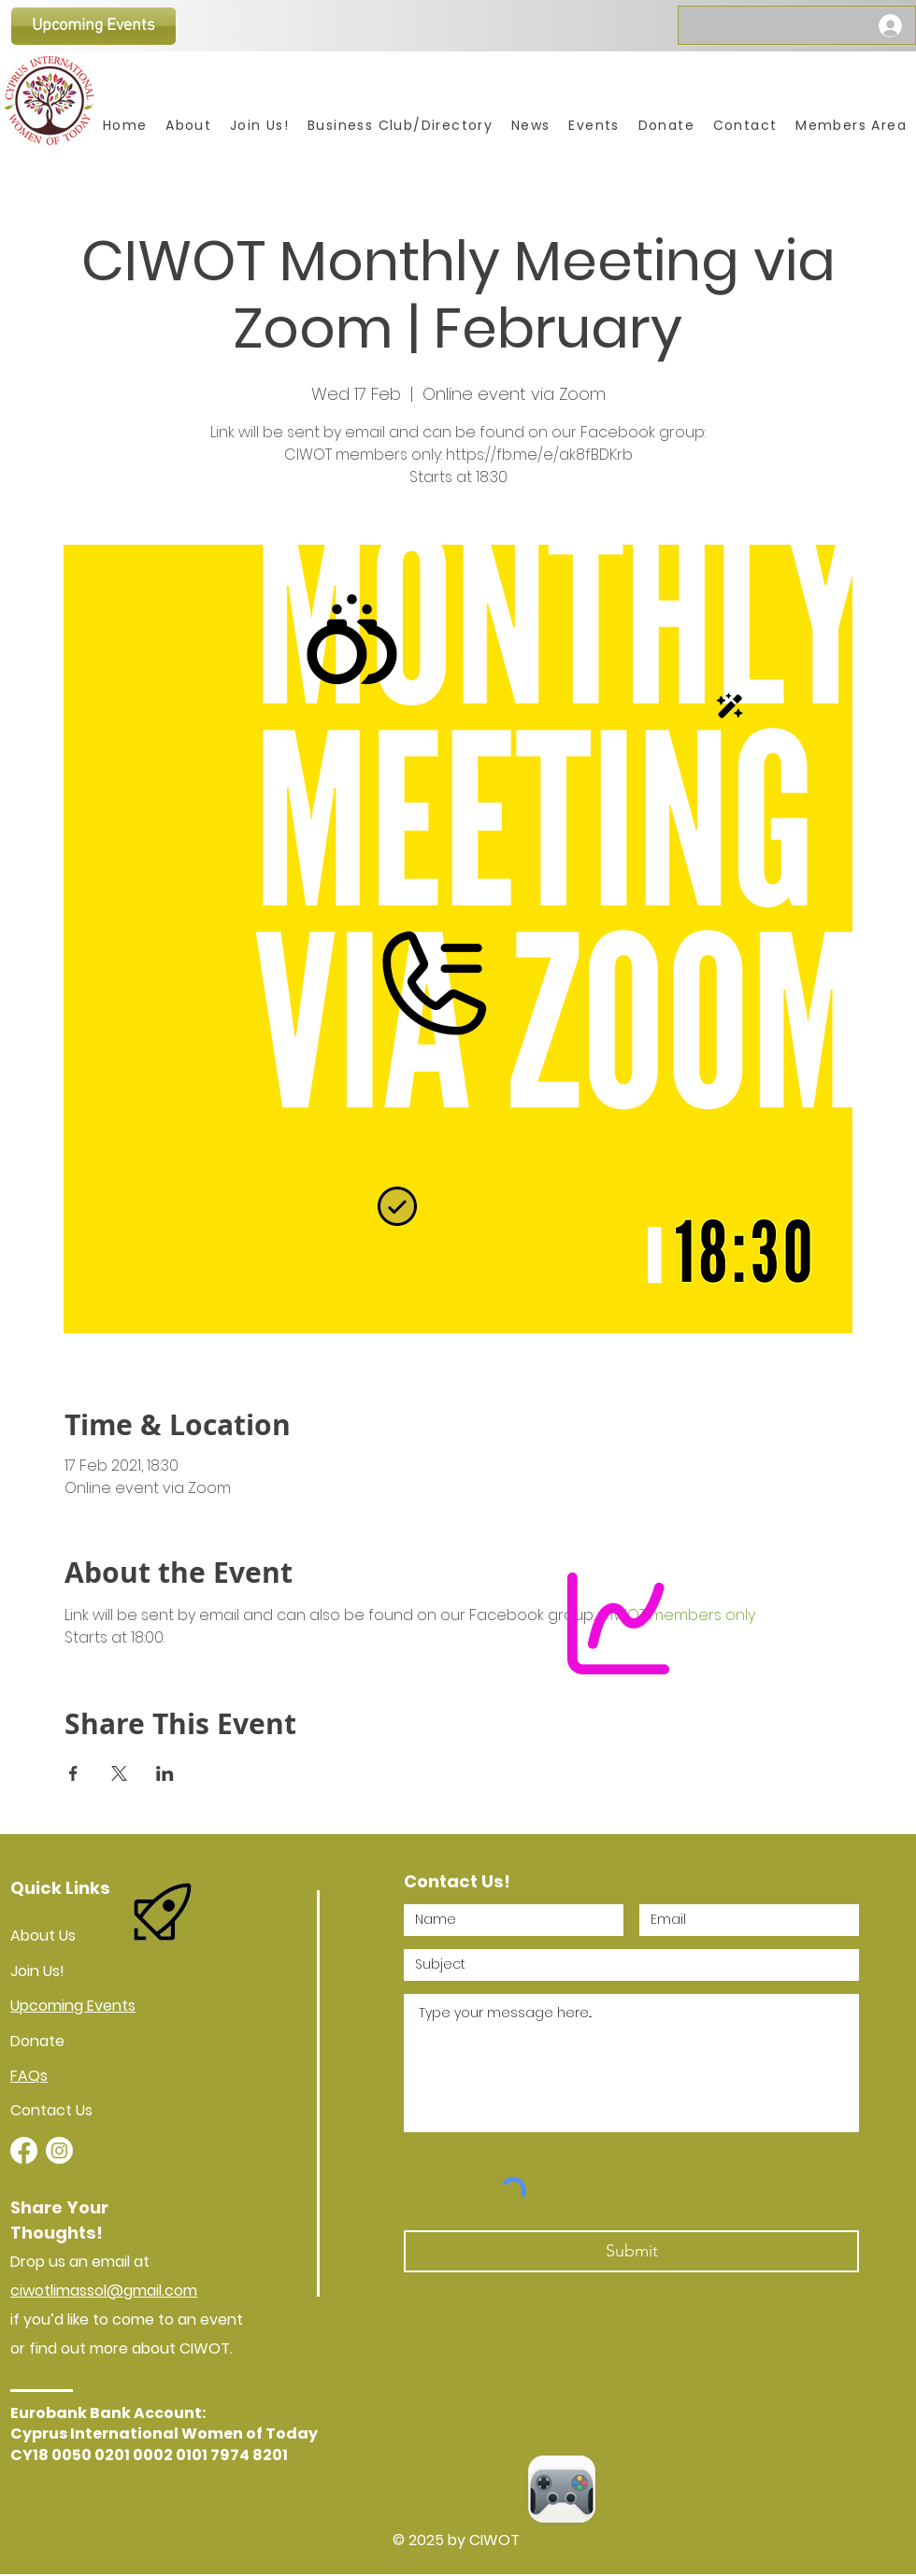 The image size is (916, 2576). I want to click on view contact list or phone directory, so click(437, 981).